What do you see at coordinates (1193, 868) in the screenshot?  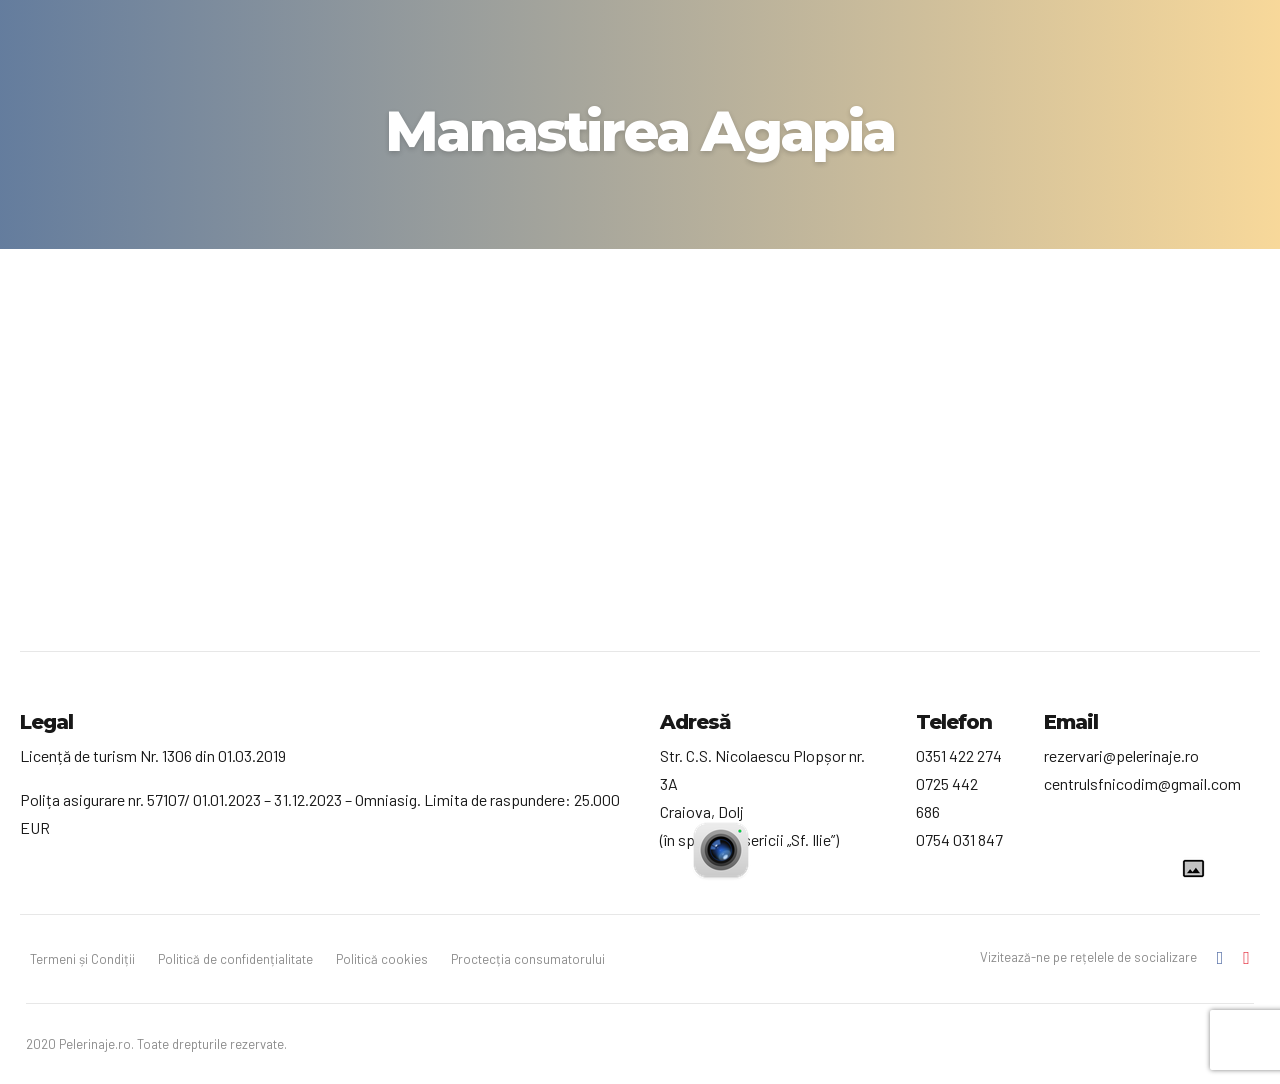 I see `view photo at actual size` at bounding box center [1193, 868].